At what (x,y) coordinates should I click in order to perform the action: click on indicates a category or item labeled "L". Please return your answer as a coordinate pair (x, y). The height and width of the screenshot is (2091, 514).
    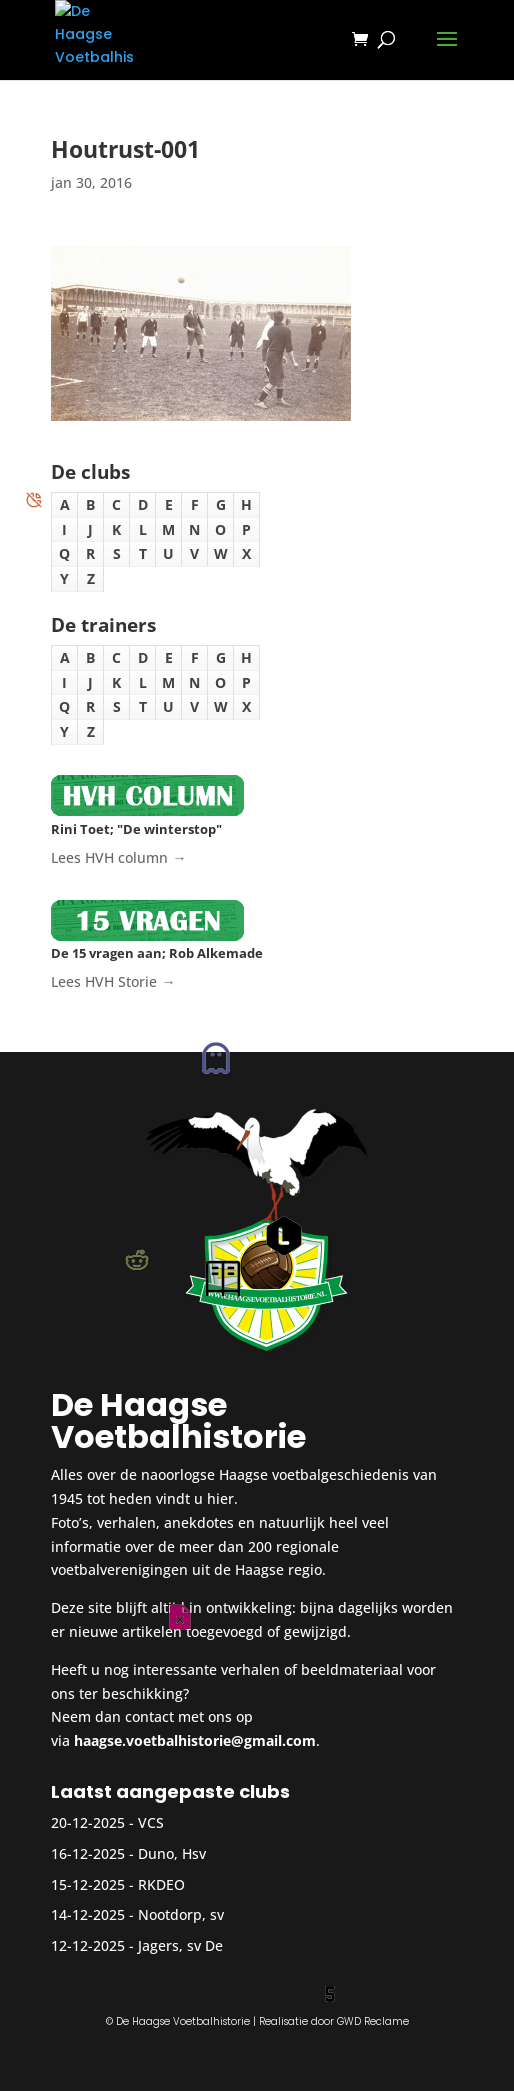
    Looking at the image, I should click on (284, 1236).